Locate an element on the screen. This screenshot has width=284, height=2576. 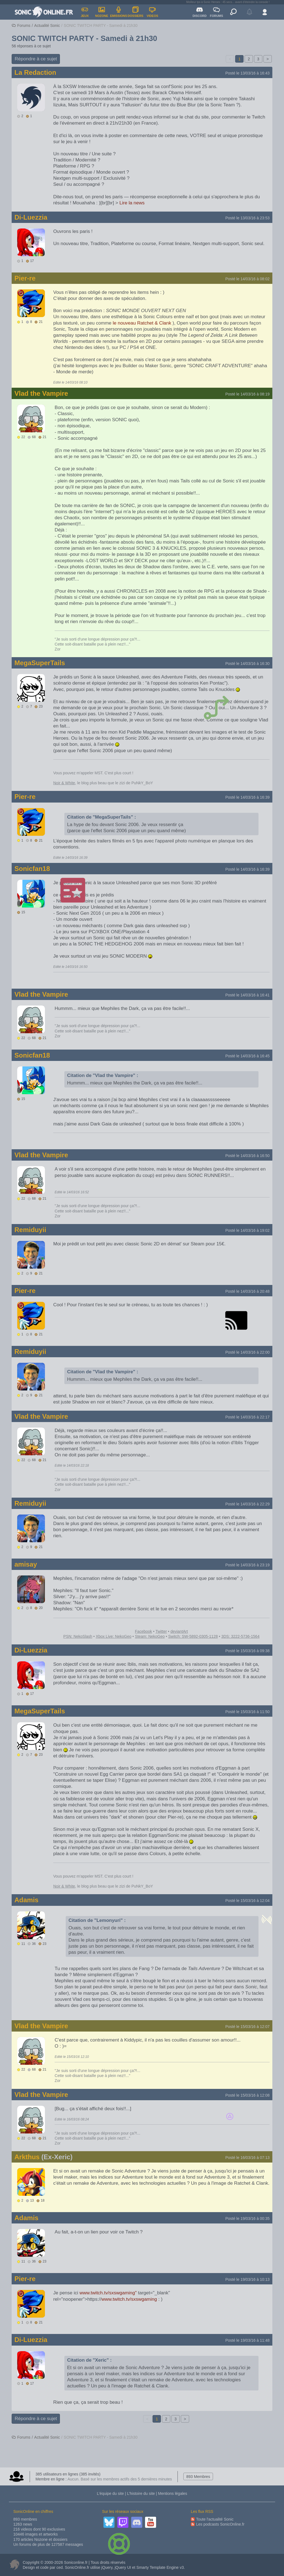
playstation triangle button symbol is located at coordinates (230, 2116).